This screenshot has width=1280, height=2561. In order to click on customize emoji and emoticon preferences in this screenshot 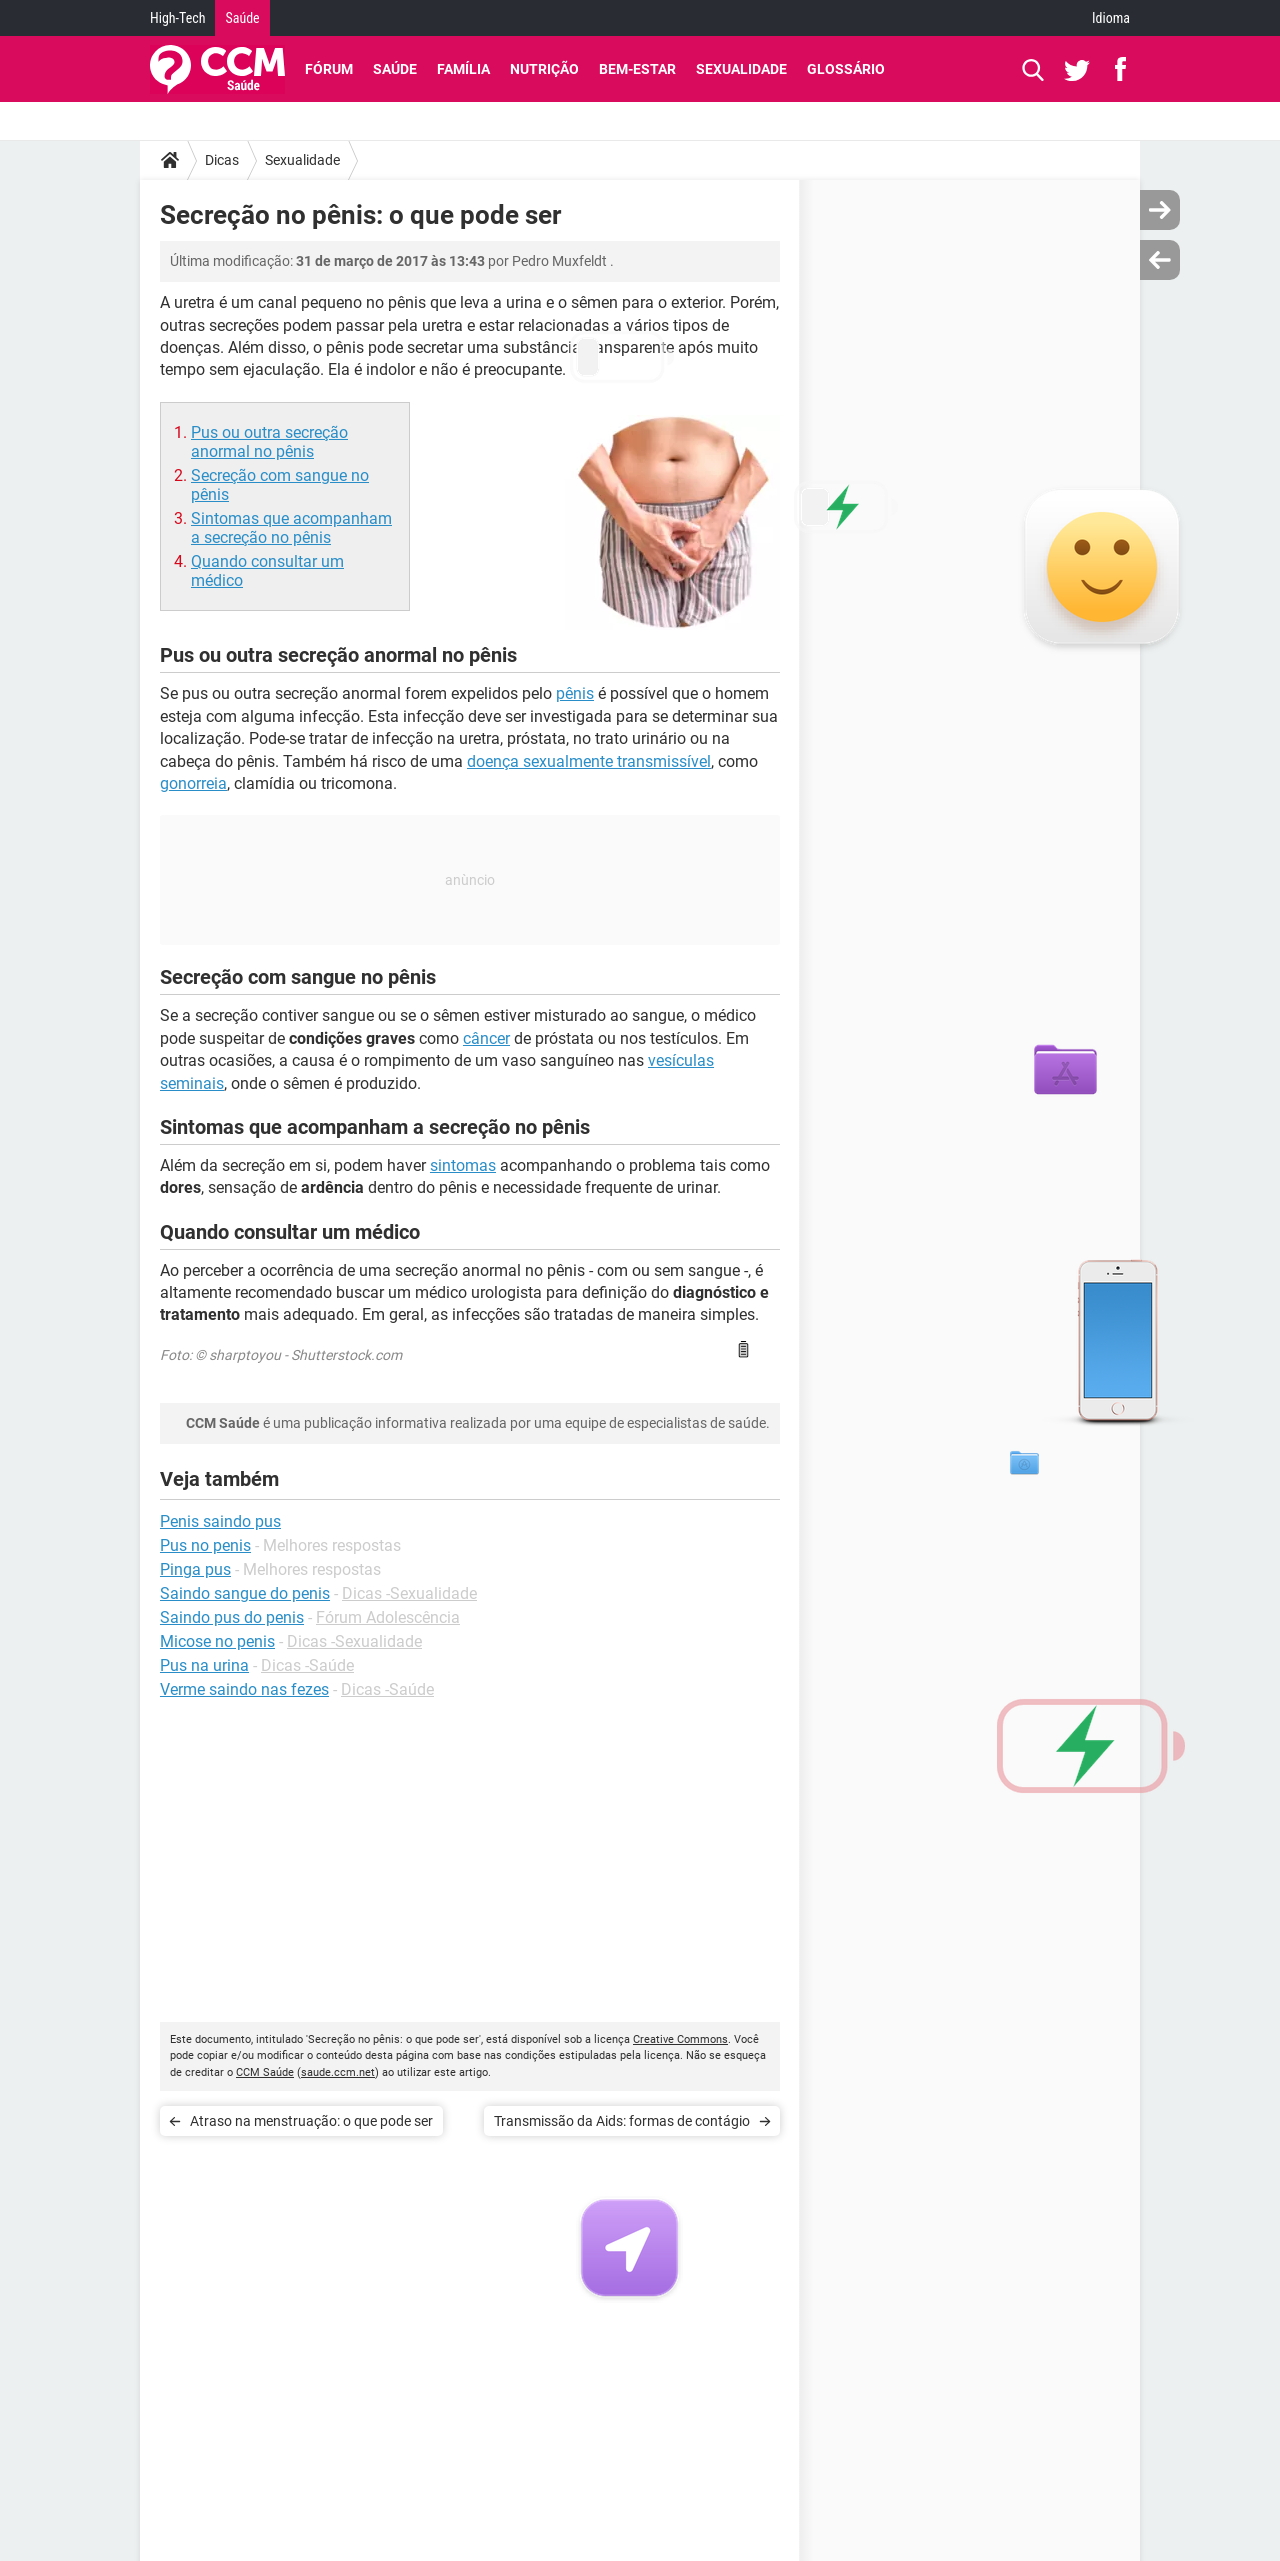, I will do `click(1102, 567)`.